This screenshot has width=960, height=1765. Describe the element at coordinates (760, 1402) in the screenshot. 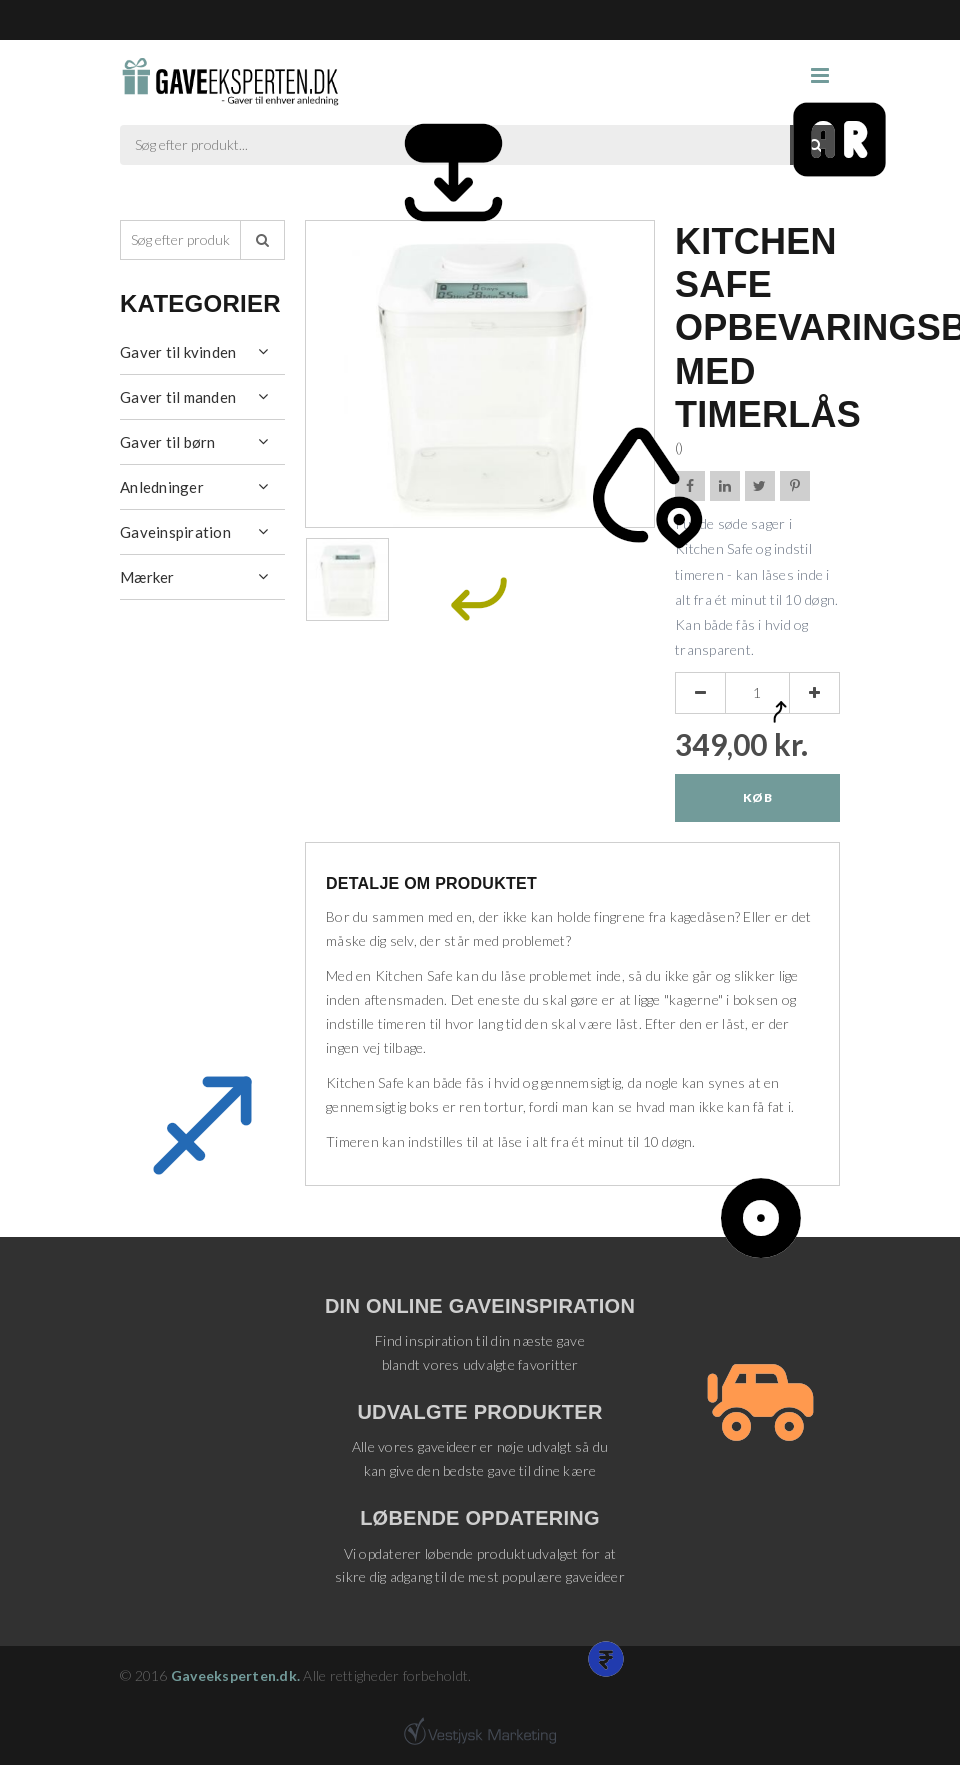

I see `select SUV as vehicle type` at that location.